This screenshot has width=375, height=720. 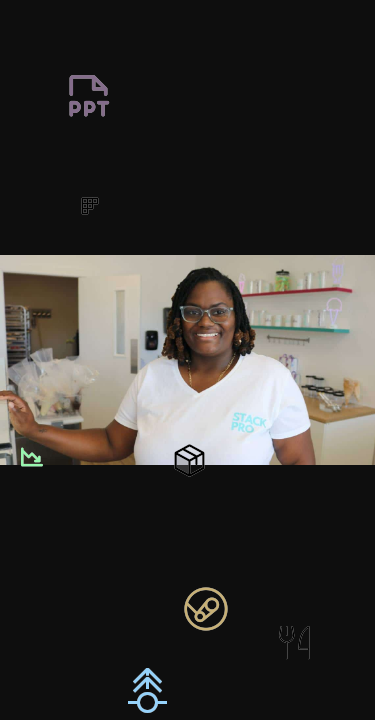 What do you see at coordinates (90, 206) in the screenshot?
I see `view cohort analysis chart` at bounding box center [90, 206].